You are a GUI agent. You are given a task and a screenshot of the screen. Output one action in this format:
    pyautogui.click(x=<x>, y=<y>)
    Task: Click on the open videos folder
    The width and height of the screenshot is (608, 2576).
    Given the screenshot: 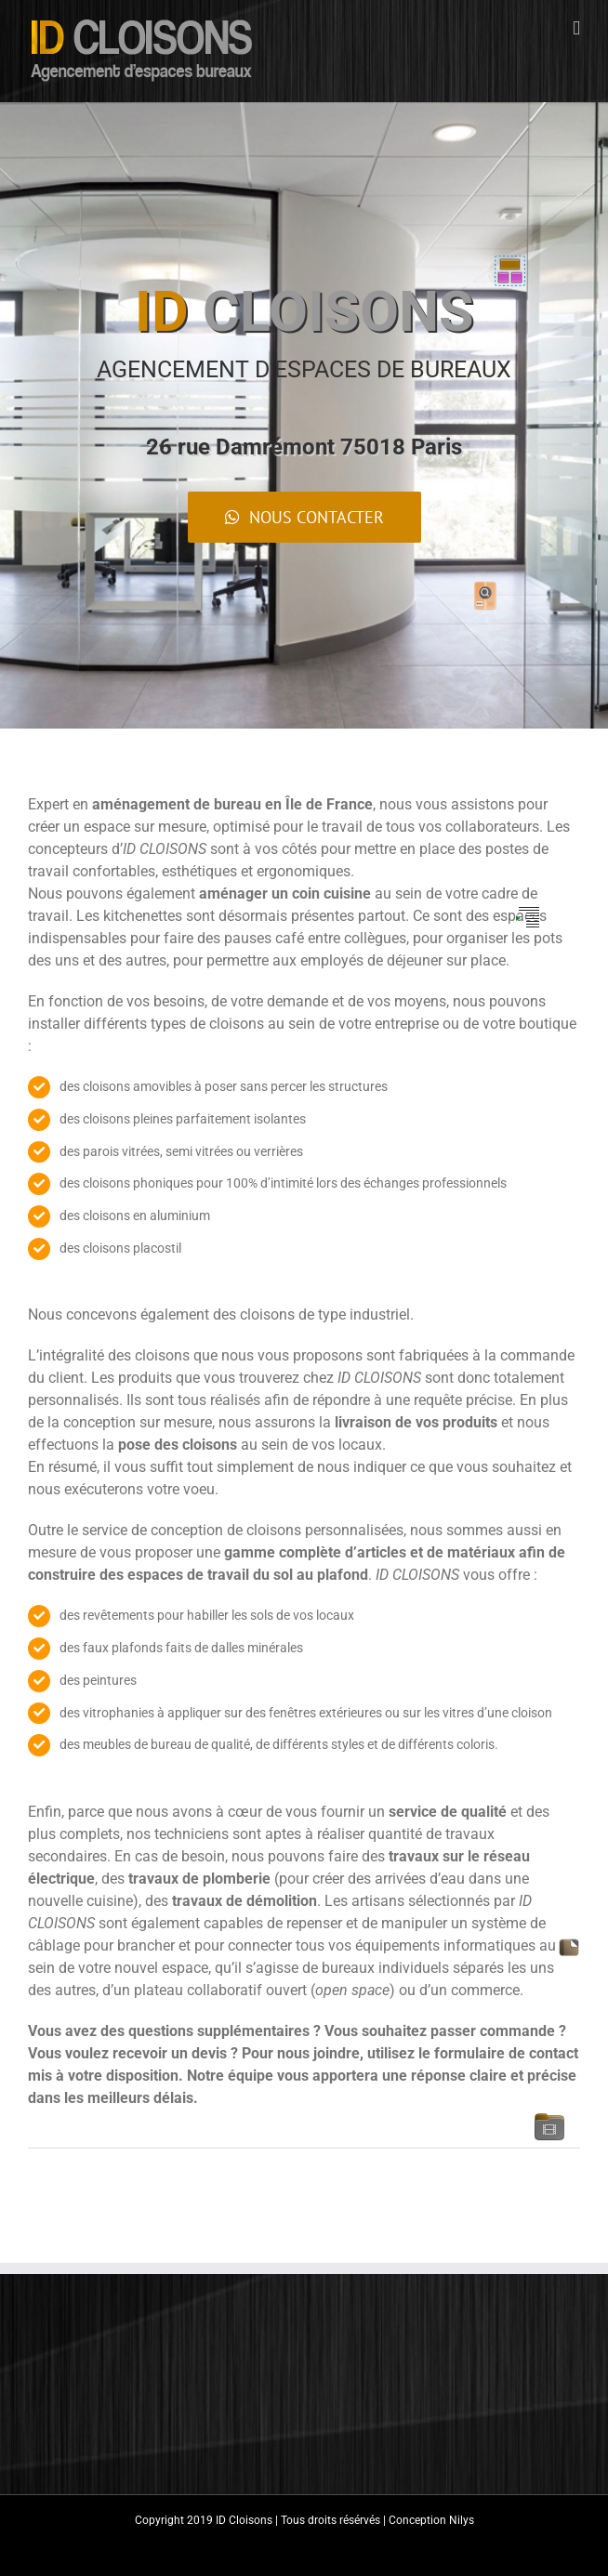 What is the action you would take?
    pyautogui.click(x=549, y=2126)
    